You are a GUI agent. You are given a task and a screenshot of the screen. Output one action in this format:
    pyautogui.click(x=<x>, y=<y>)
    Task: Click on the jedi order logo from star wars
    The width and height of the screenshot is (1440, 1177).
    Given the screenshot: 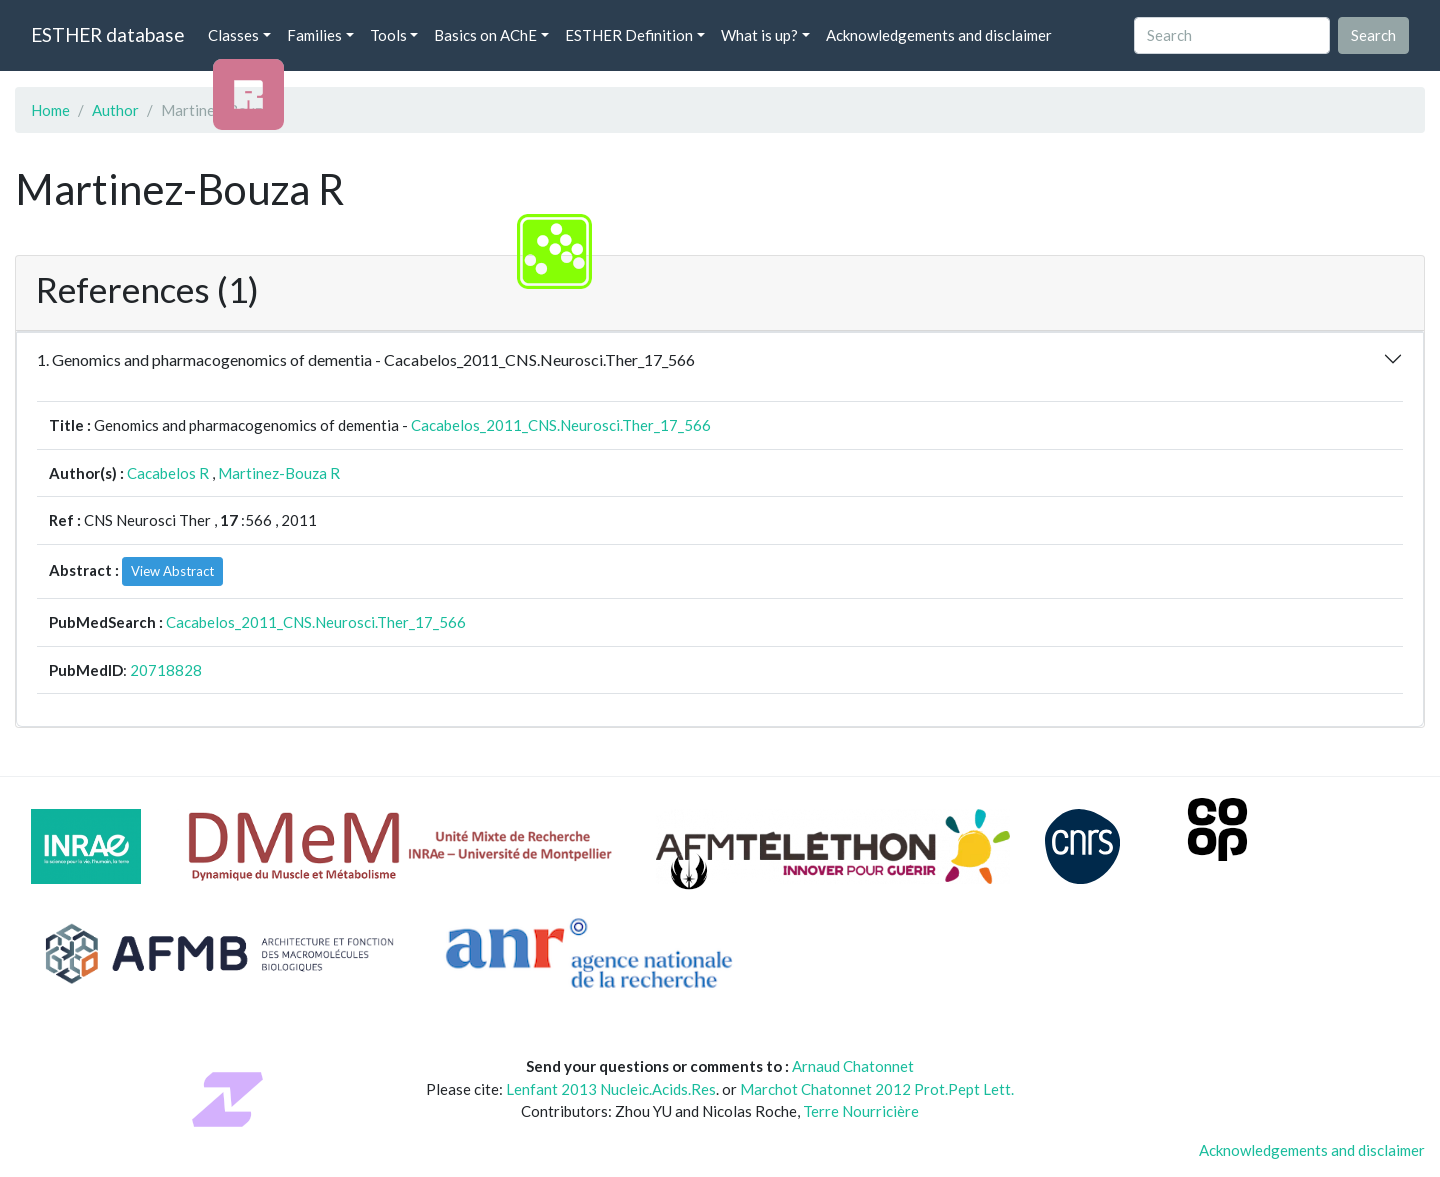 What is the action you would take?
    pyautogui.click(x=689, y=871)
    